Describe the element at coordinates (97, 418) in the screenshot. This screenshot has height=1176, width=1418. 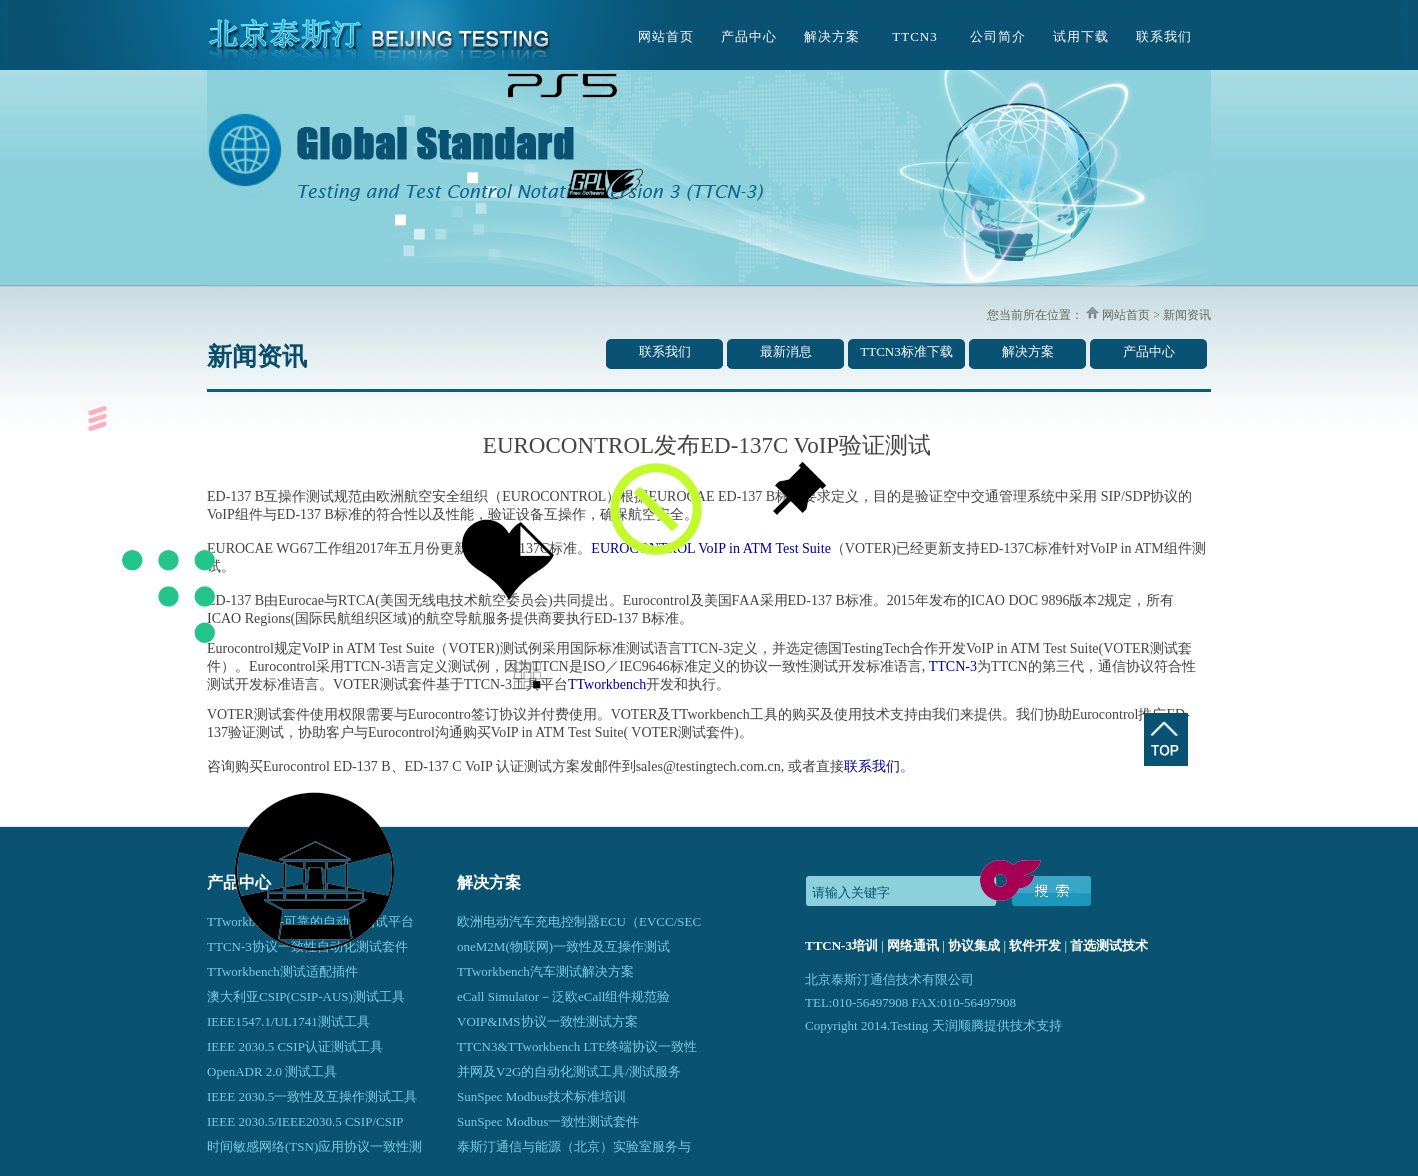
I see `ericsson brand logo` at that location.